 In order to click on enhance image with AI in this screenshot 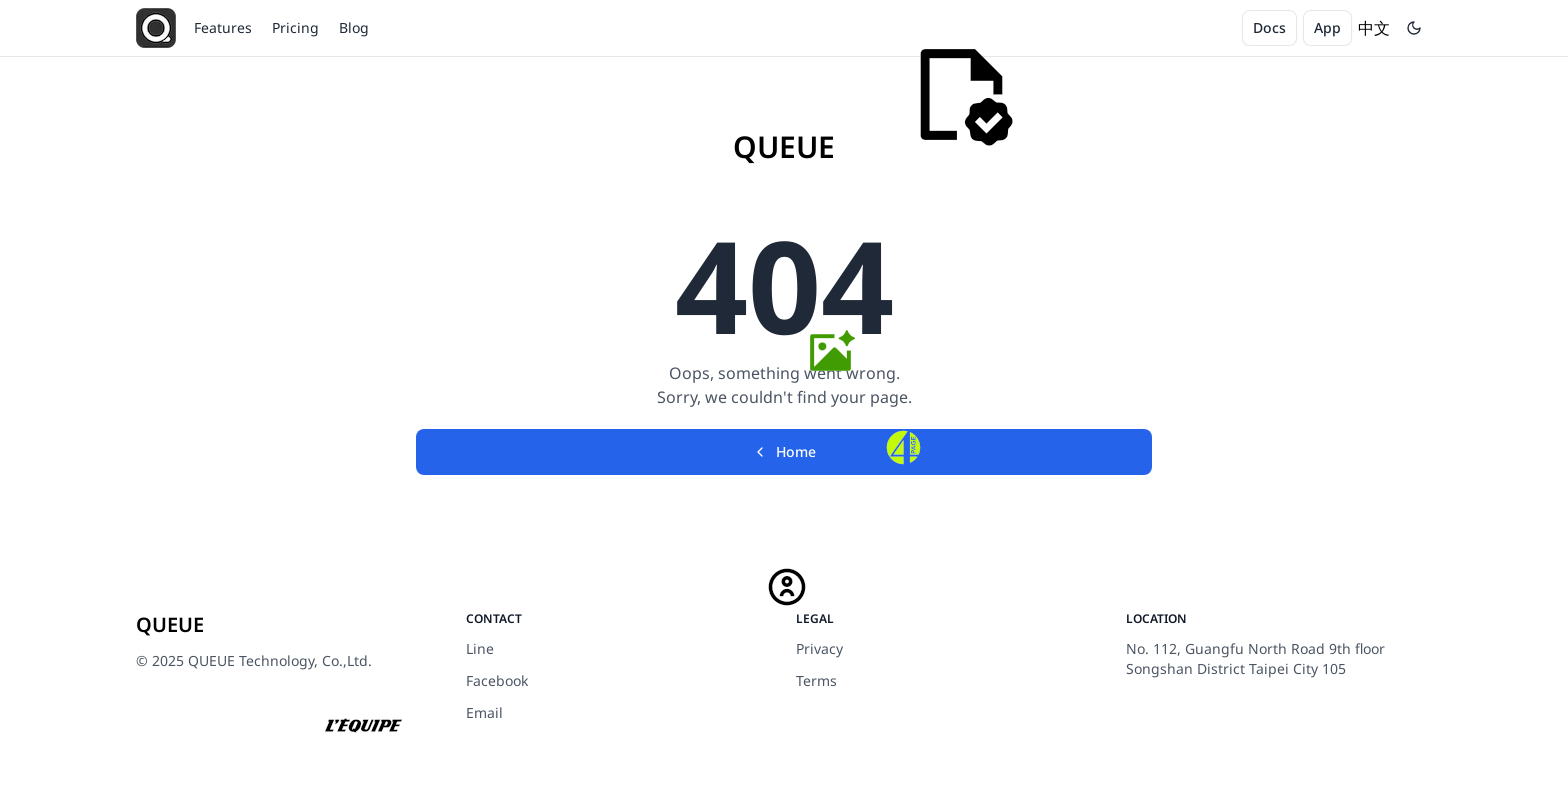, I will do `click(830, 352)`.